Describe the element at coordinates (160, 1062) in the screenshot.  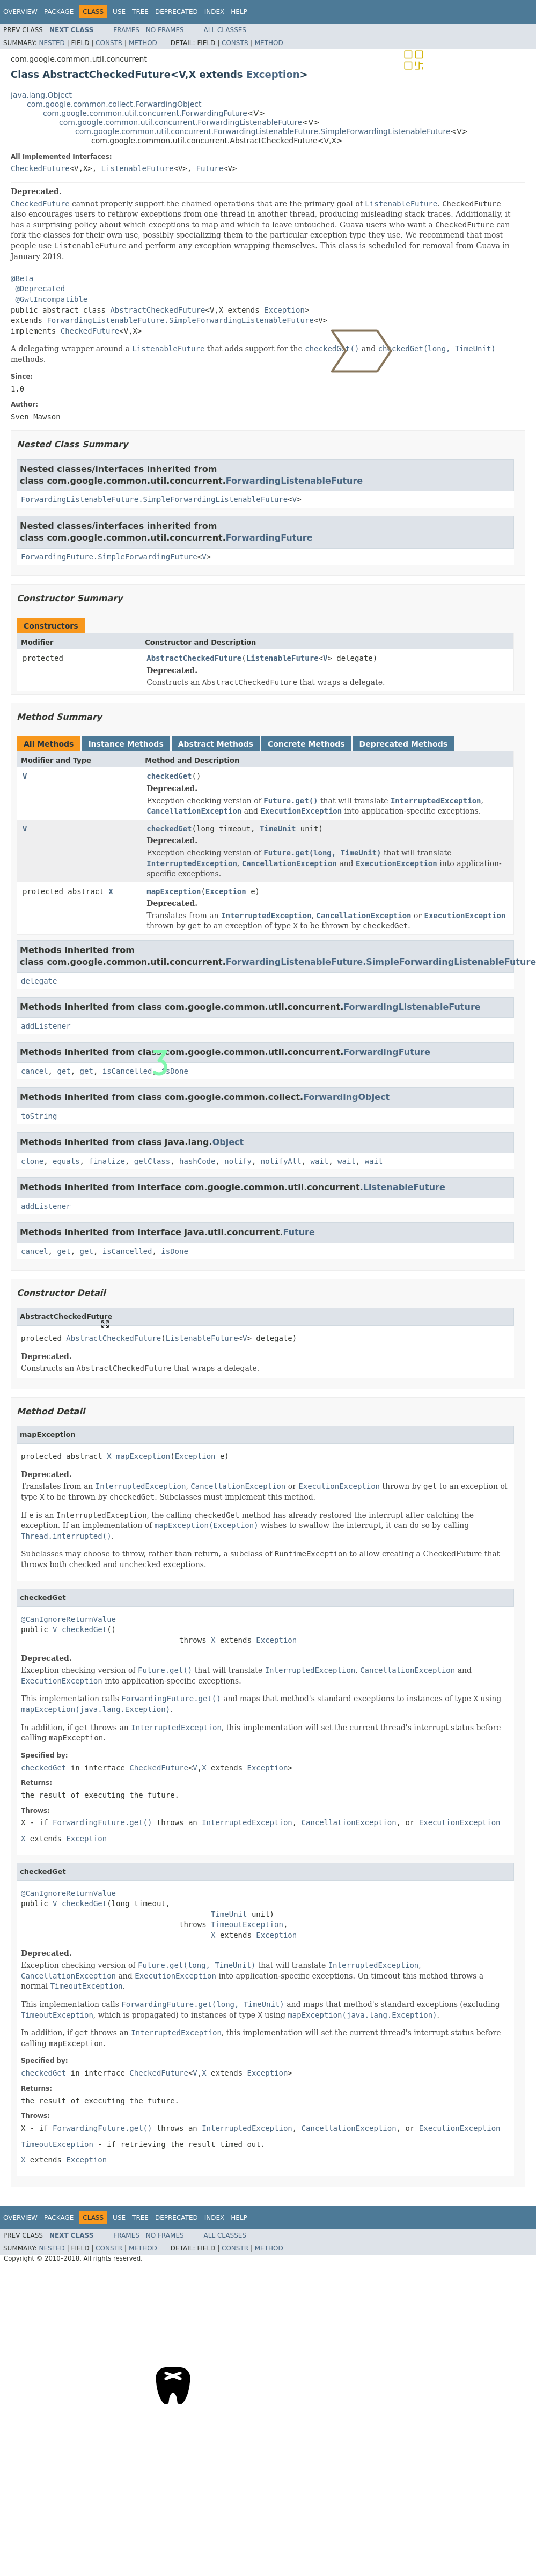
I see `indicates step three in a multi-step process` at that location.